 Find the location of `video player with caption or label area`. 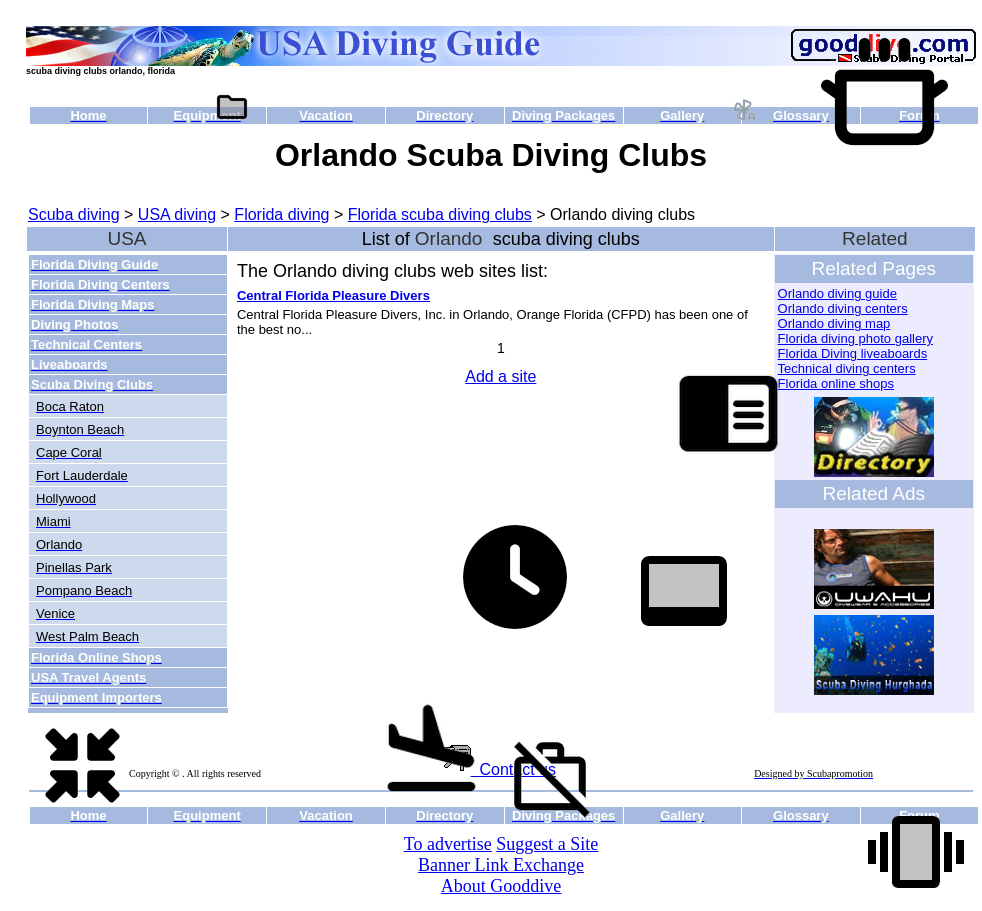

video player with caption or label area is located at coordinates (684, 591).